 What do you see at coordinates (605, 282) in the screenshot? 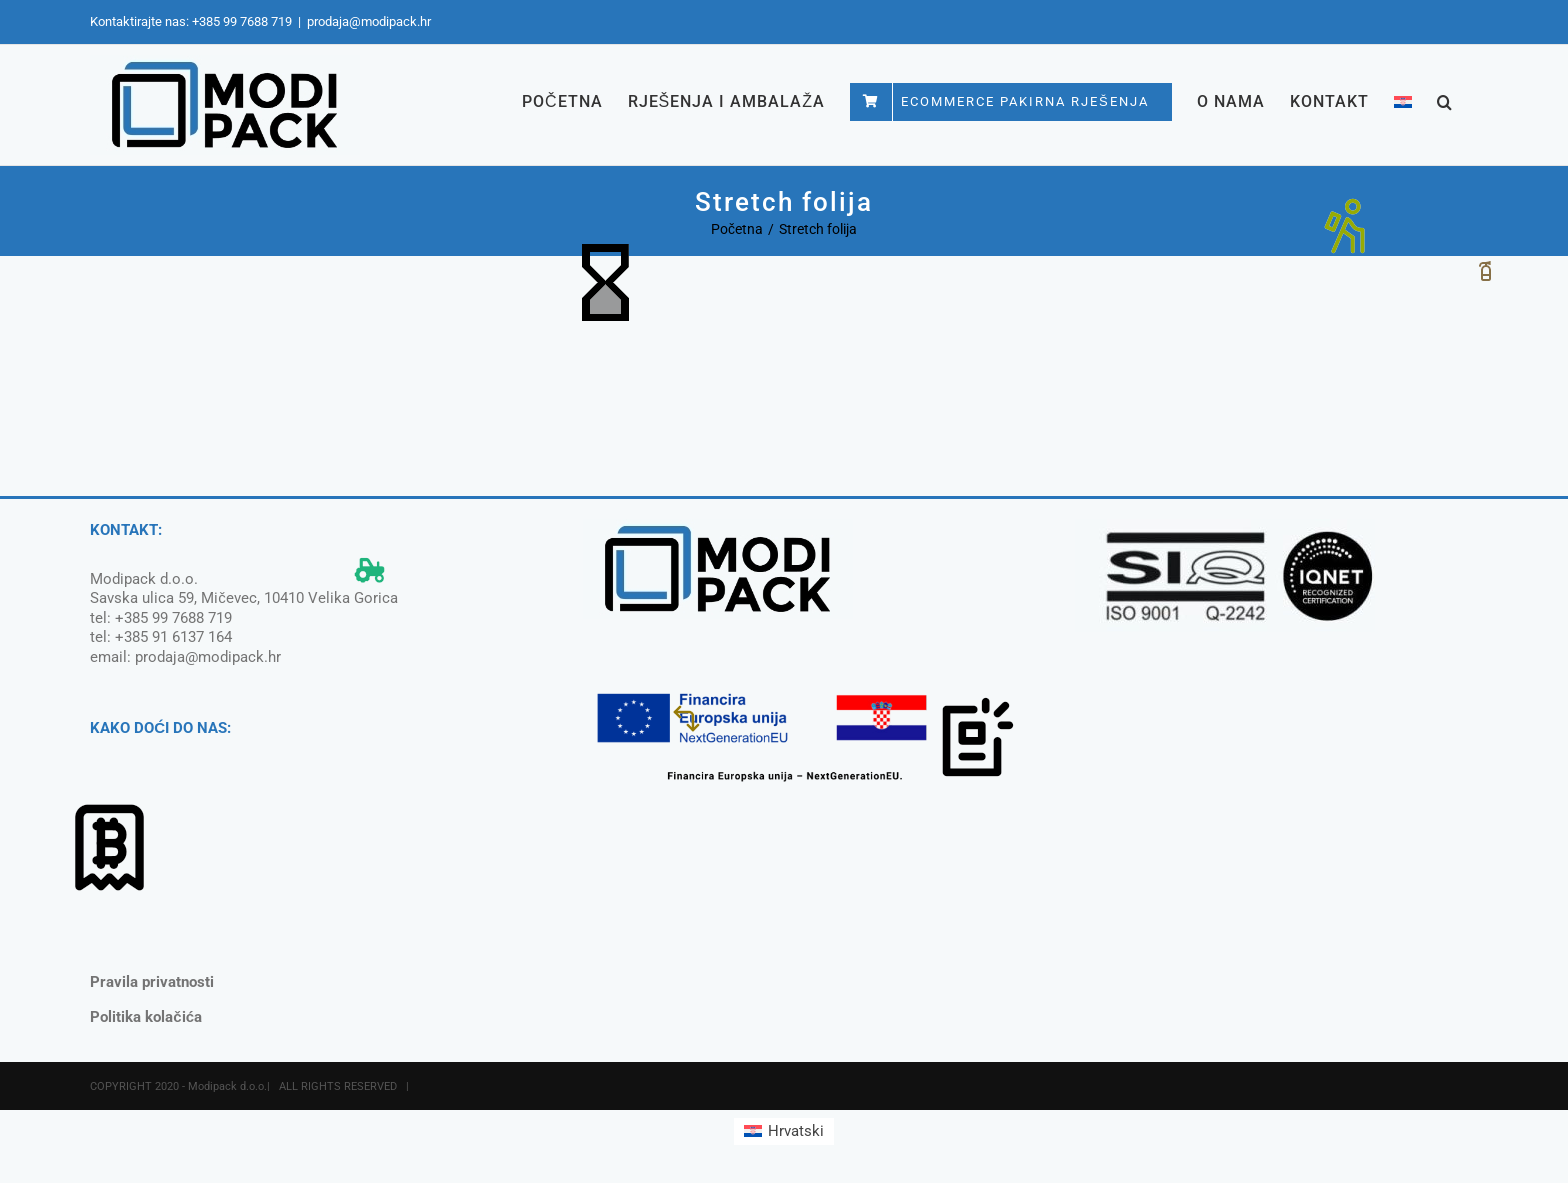
I see `indicates time is running out or nearing completion` at bounding box center [605, 282].